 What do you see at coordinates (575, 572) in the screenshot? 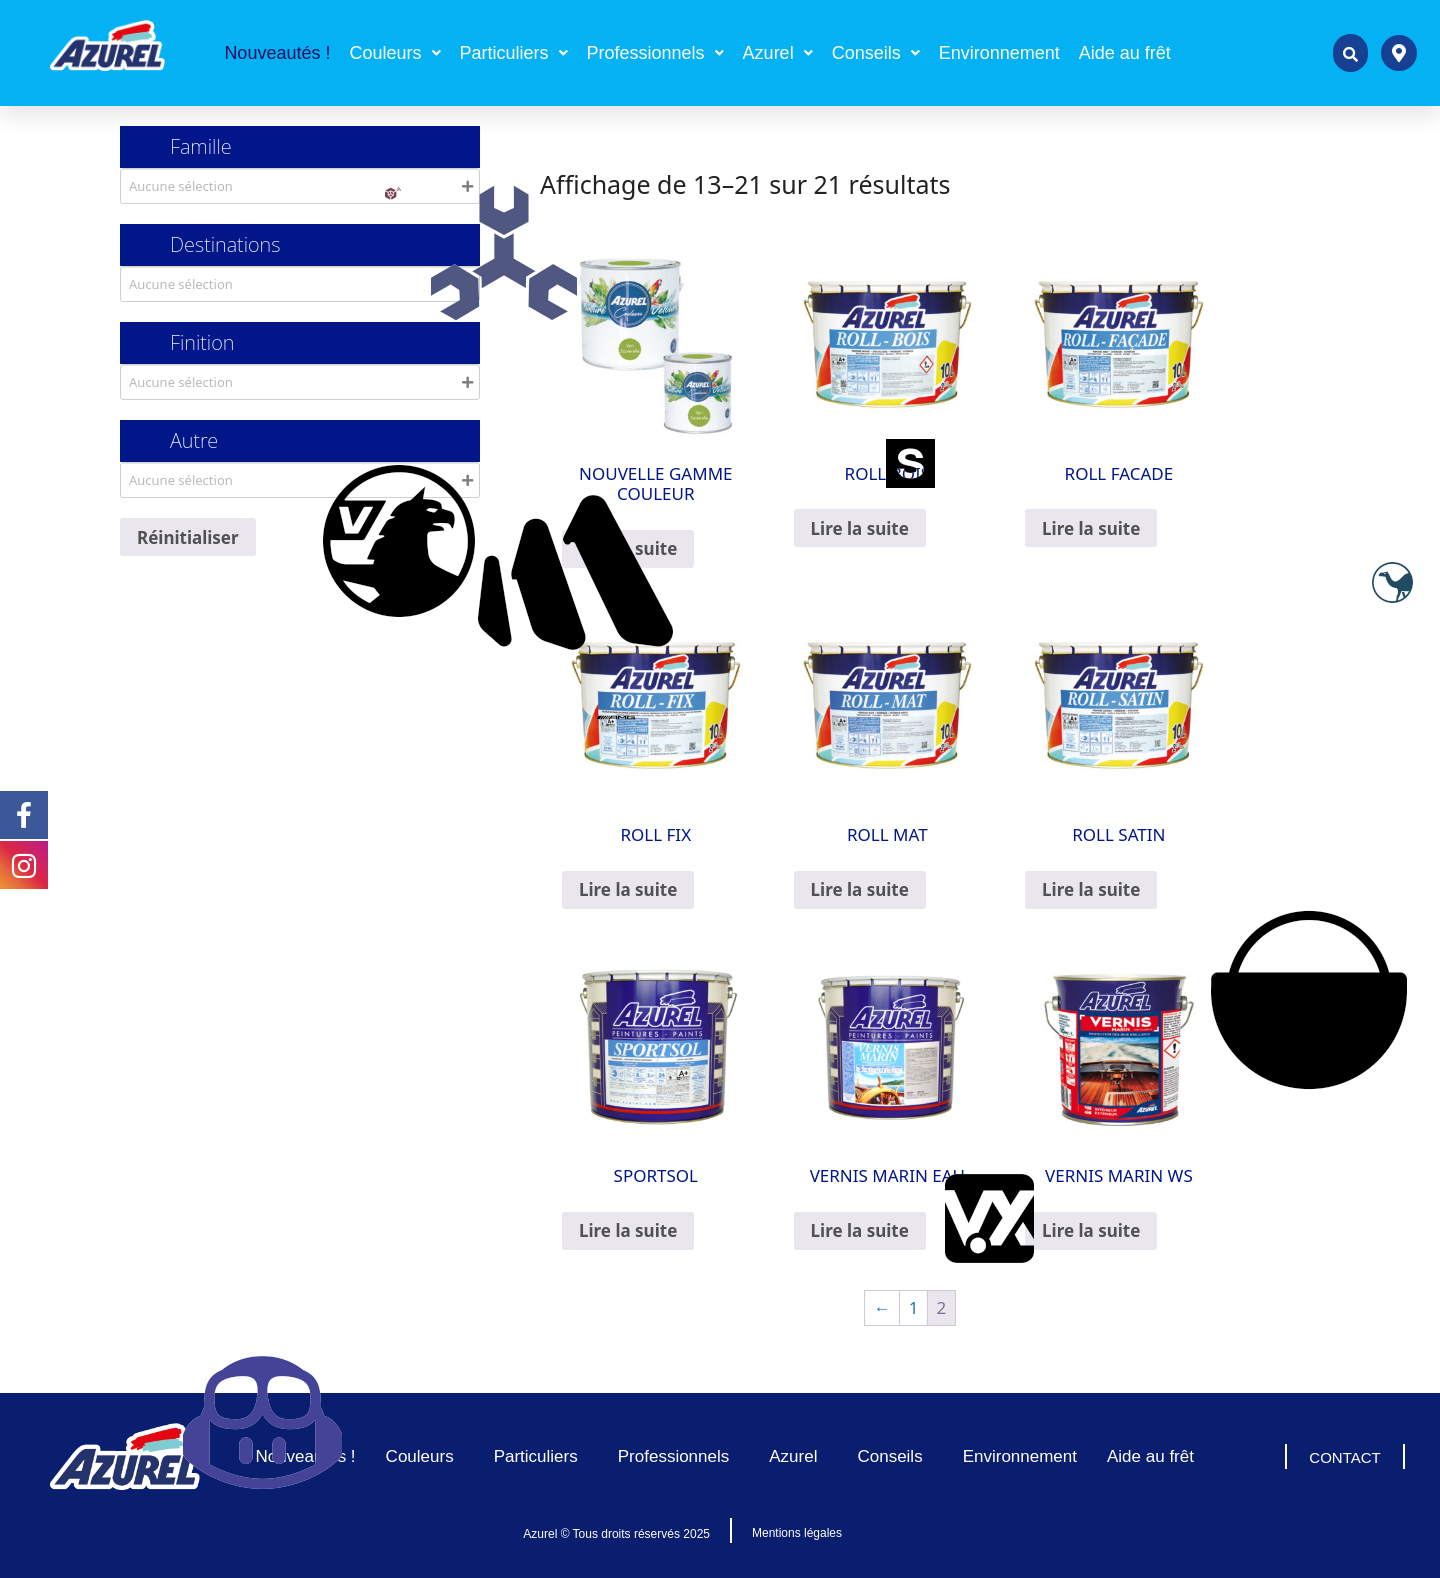
I see `better stack logo` at bounding box center [575, 572].